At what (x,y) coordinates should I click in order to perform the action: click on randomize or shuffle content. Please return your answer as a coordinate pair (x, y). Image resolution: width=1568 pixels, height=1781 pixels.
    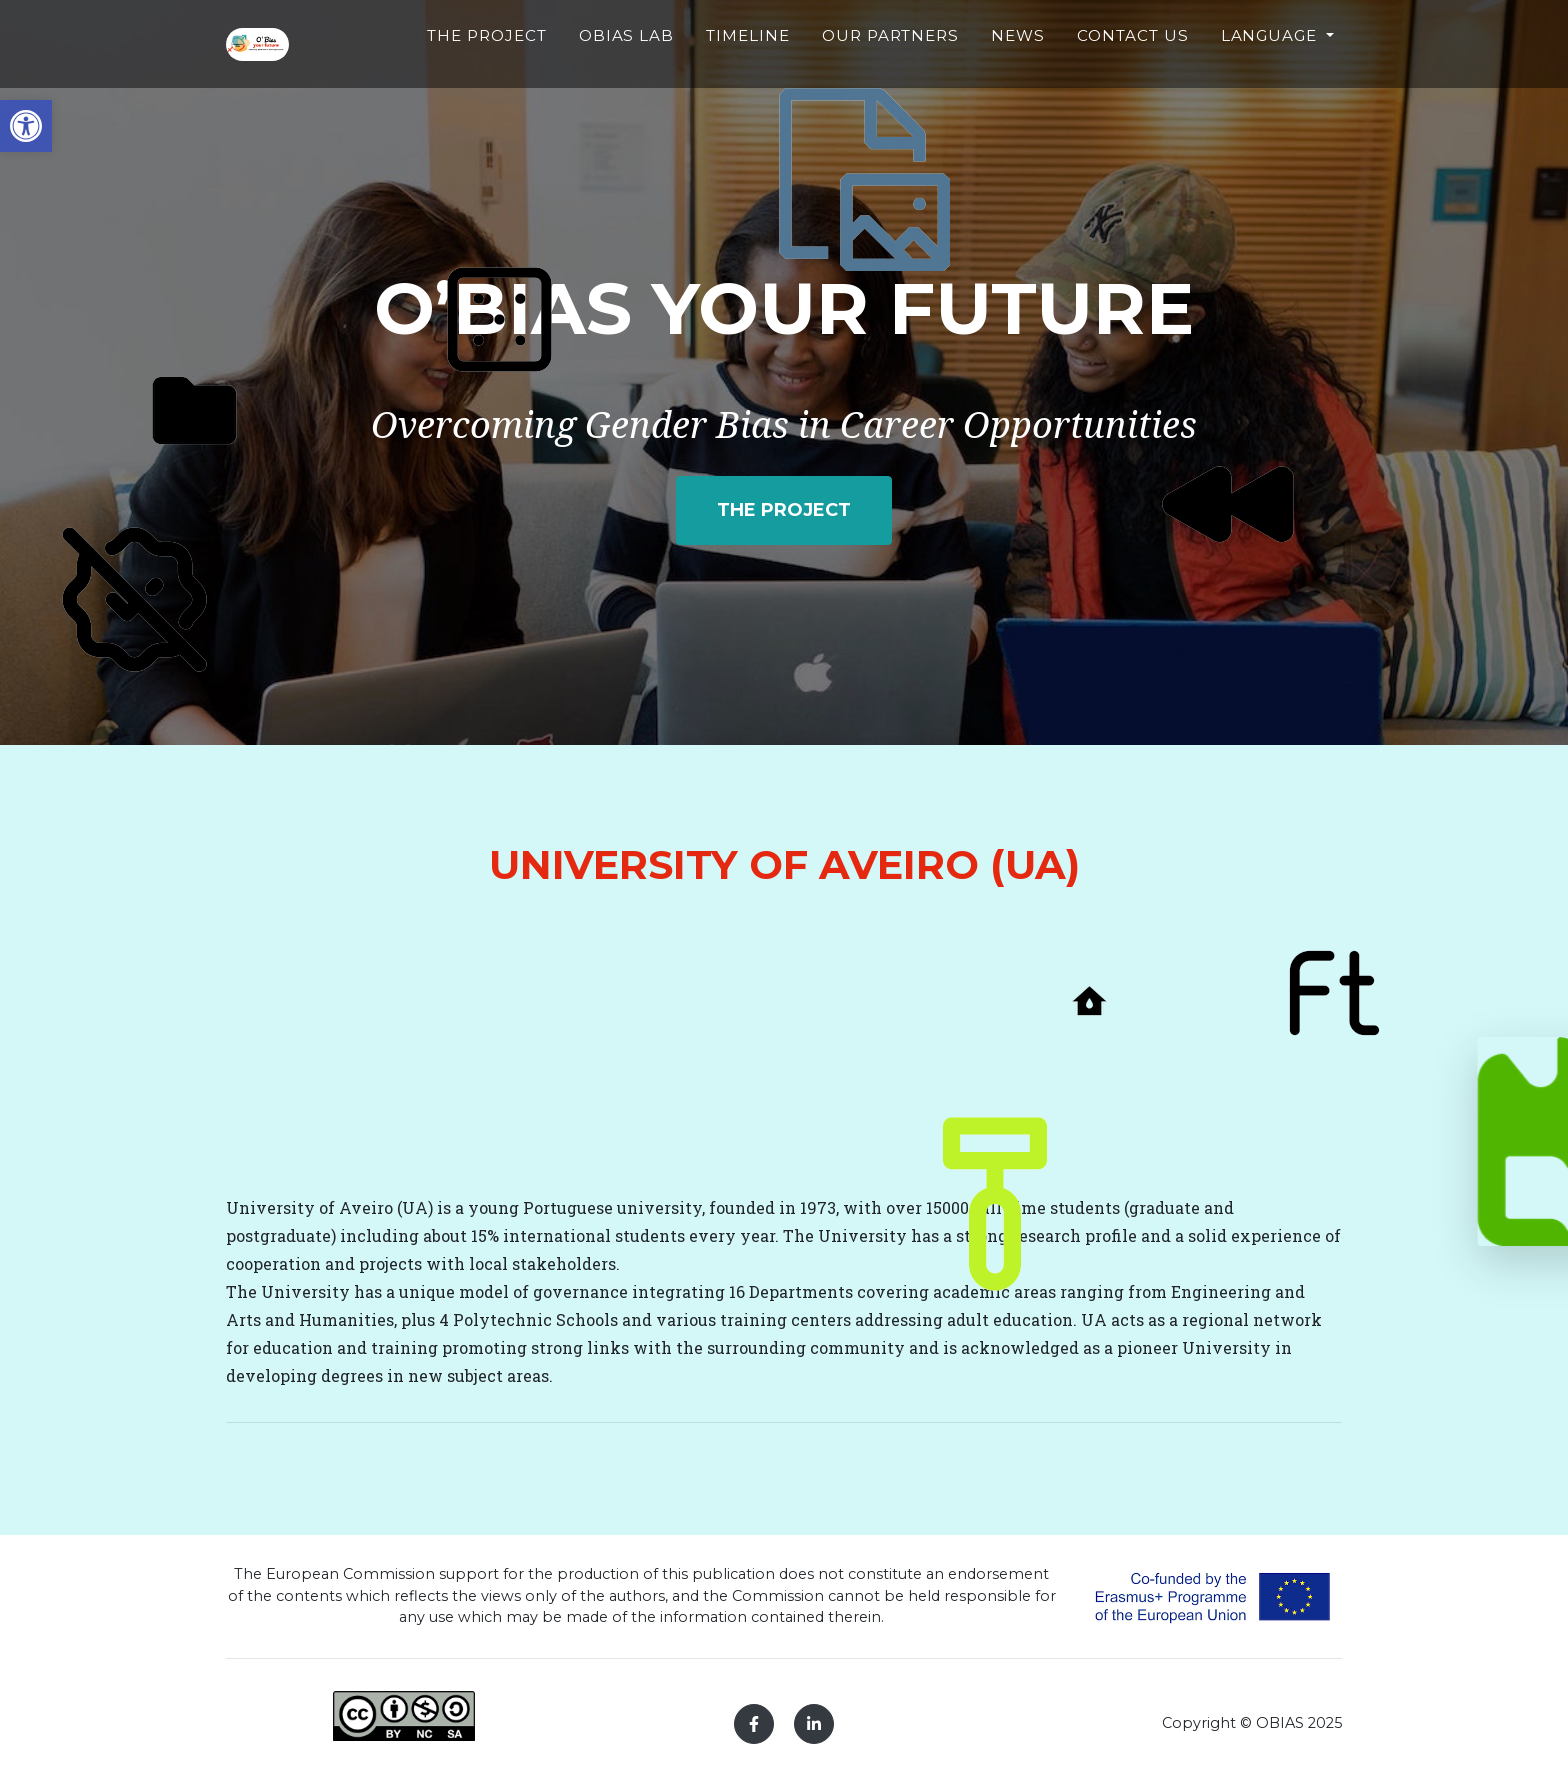
    Looking at the image, I should click on (499, 319).